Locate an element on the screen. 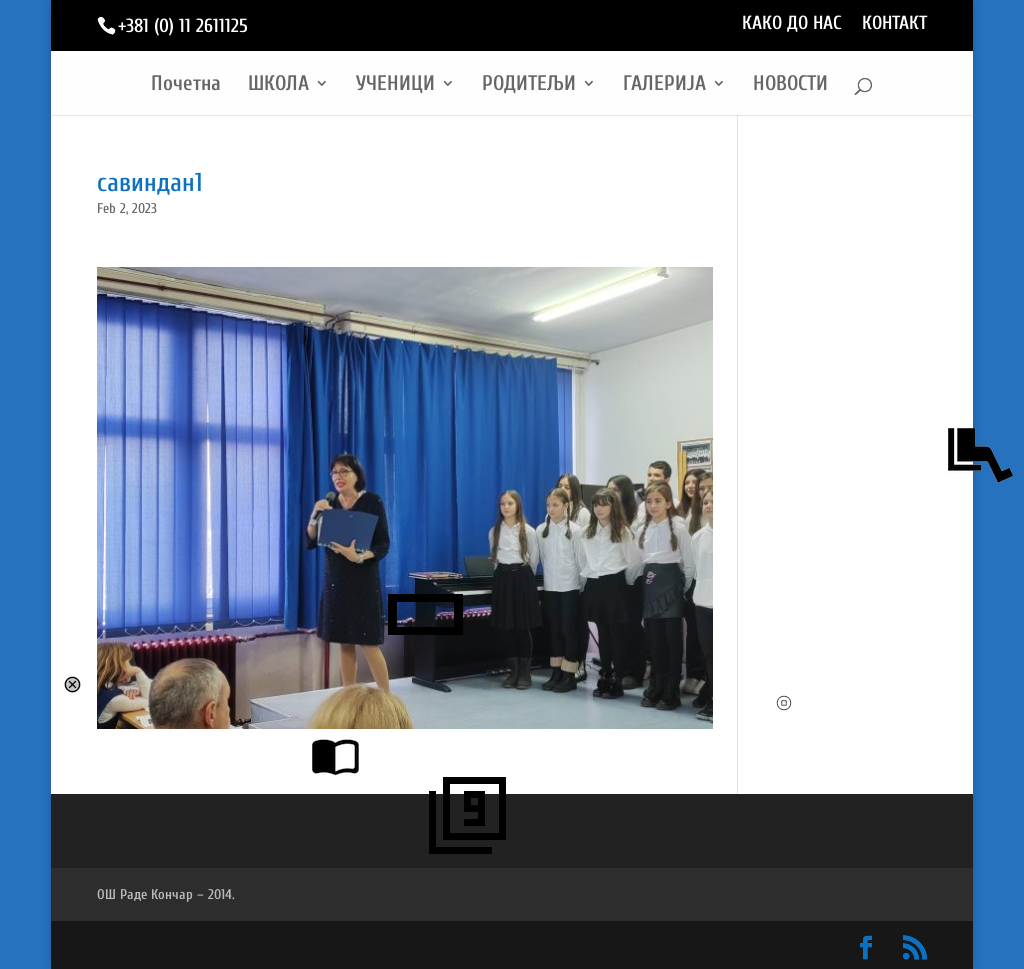 The height and width of the screenshot is (969, 1024). select extra legroom seat option is located at coordinates (978, 455).